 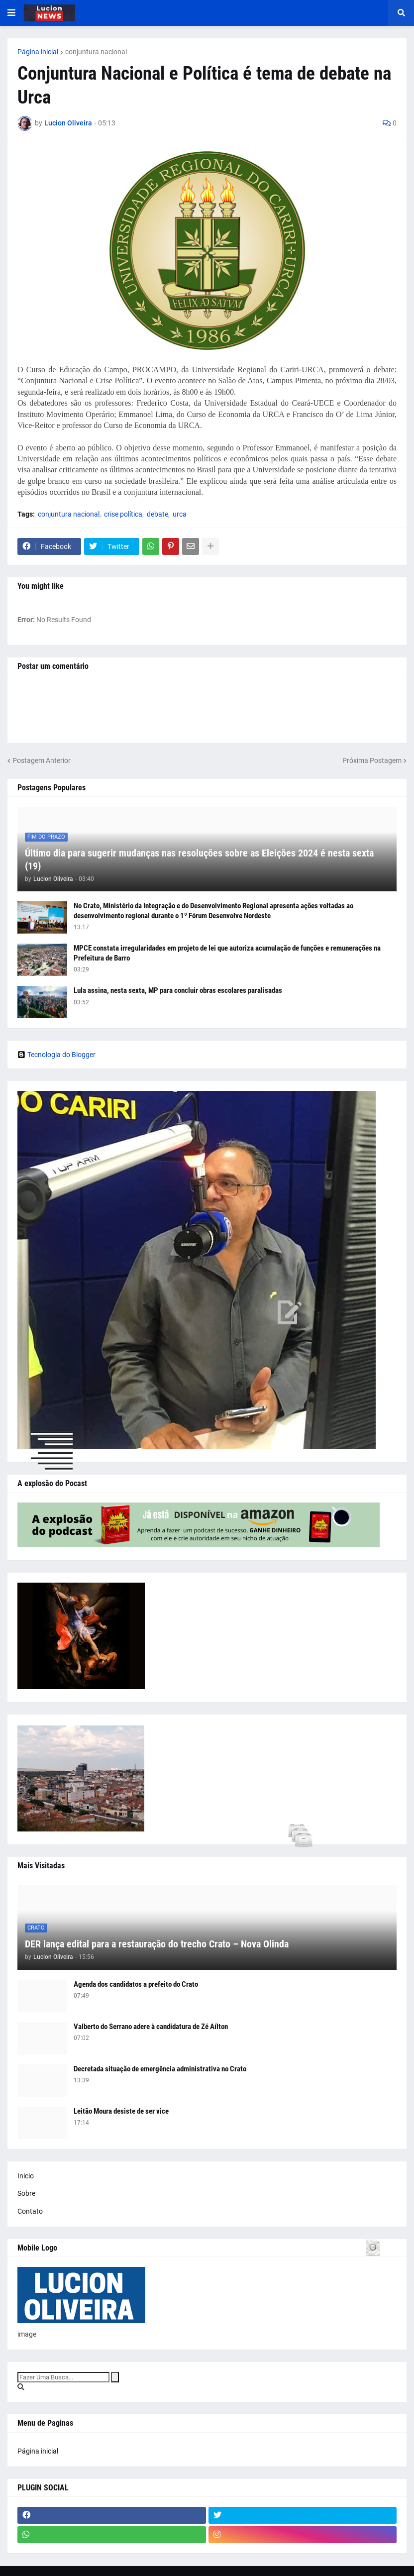 What do you see at coordinates (373, 2248) in the screenshot?
I see `image is currently loading` at bounding box center [373, 2248].